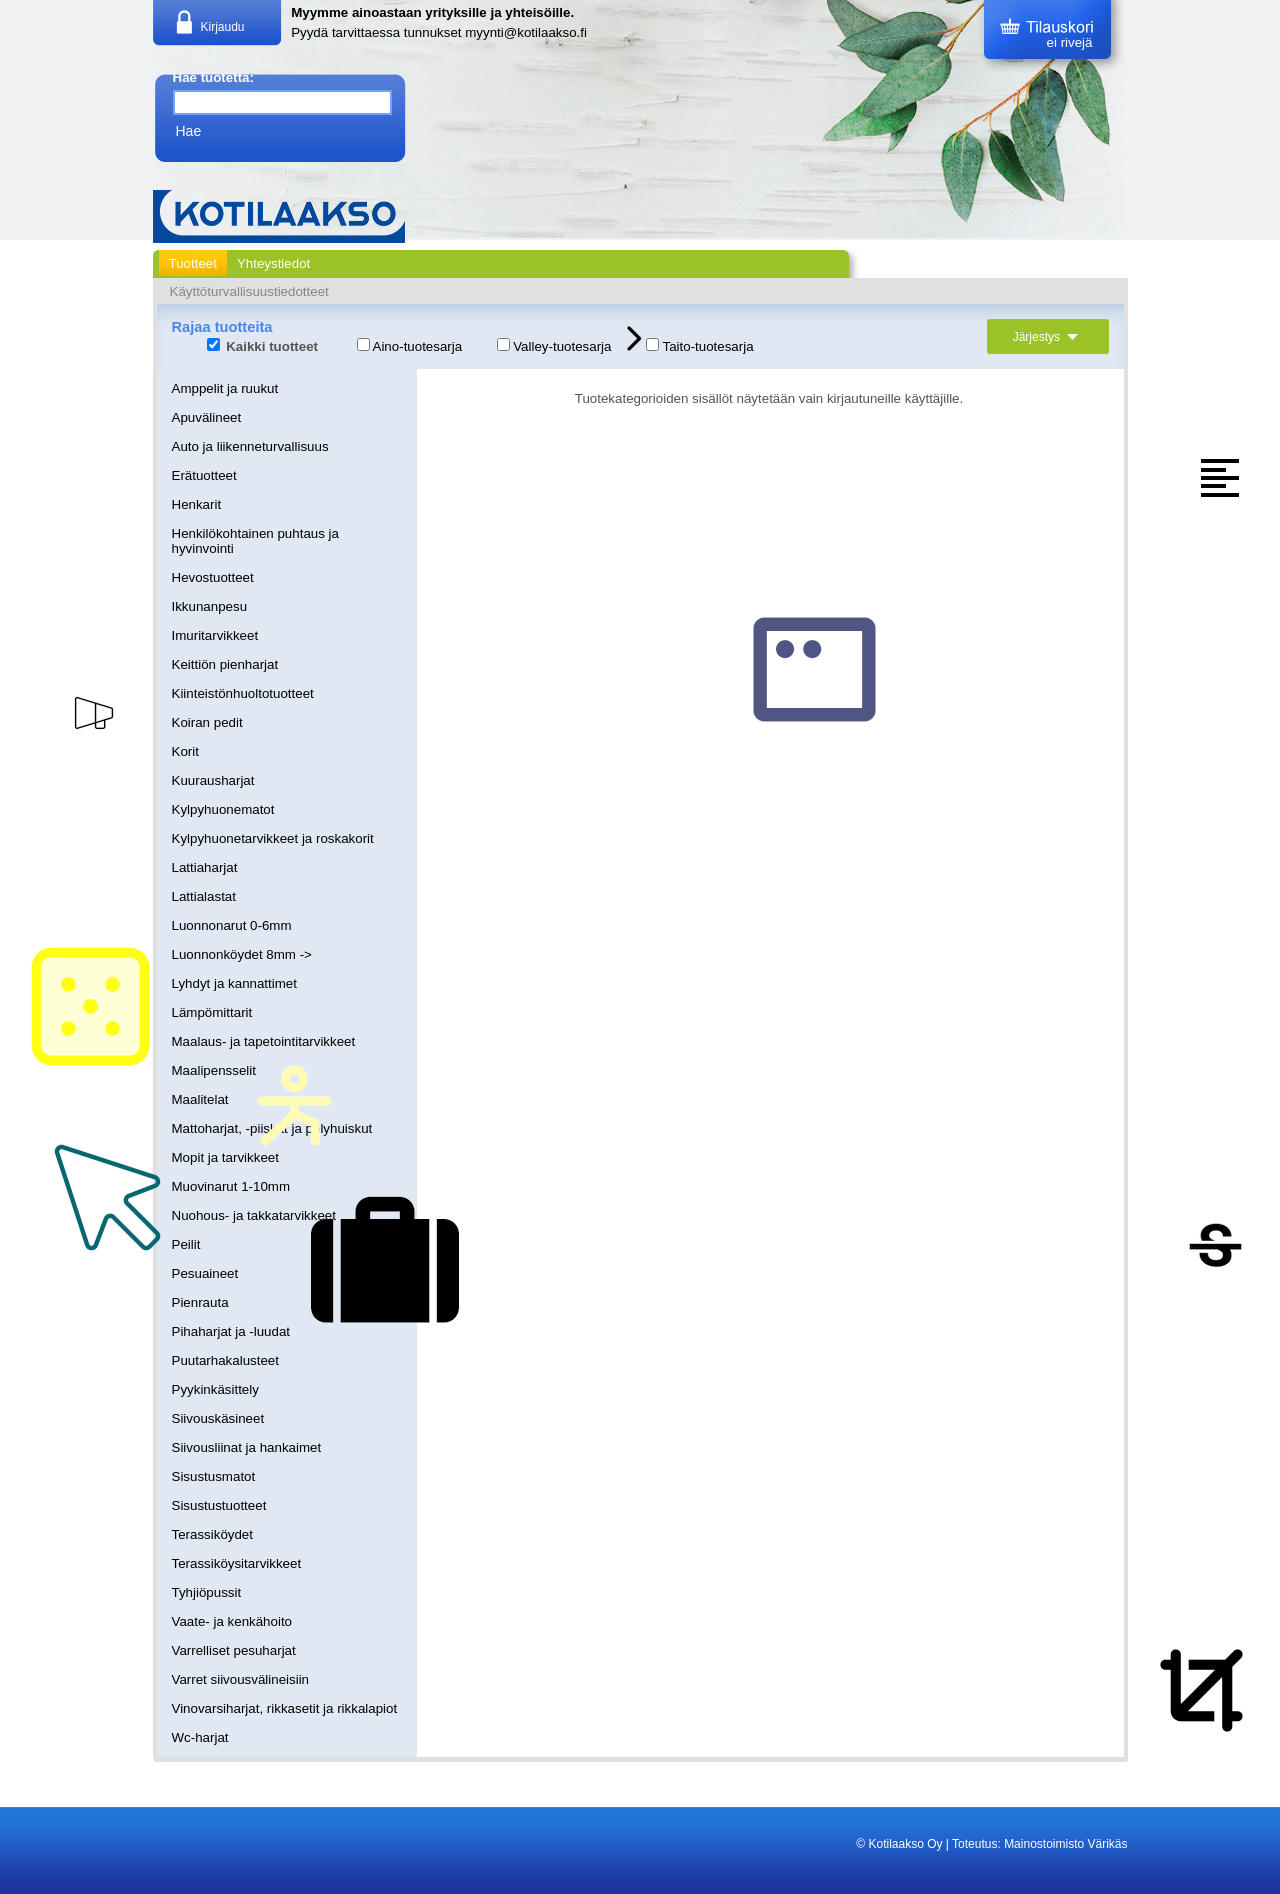 Image resolution: width=1280 pixels, height=1894 pixels. I want to click on open application window, so click(814, 669).